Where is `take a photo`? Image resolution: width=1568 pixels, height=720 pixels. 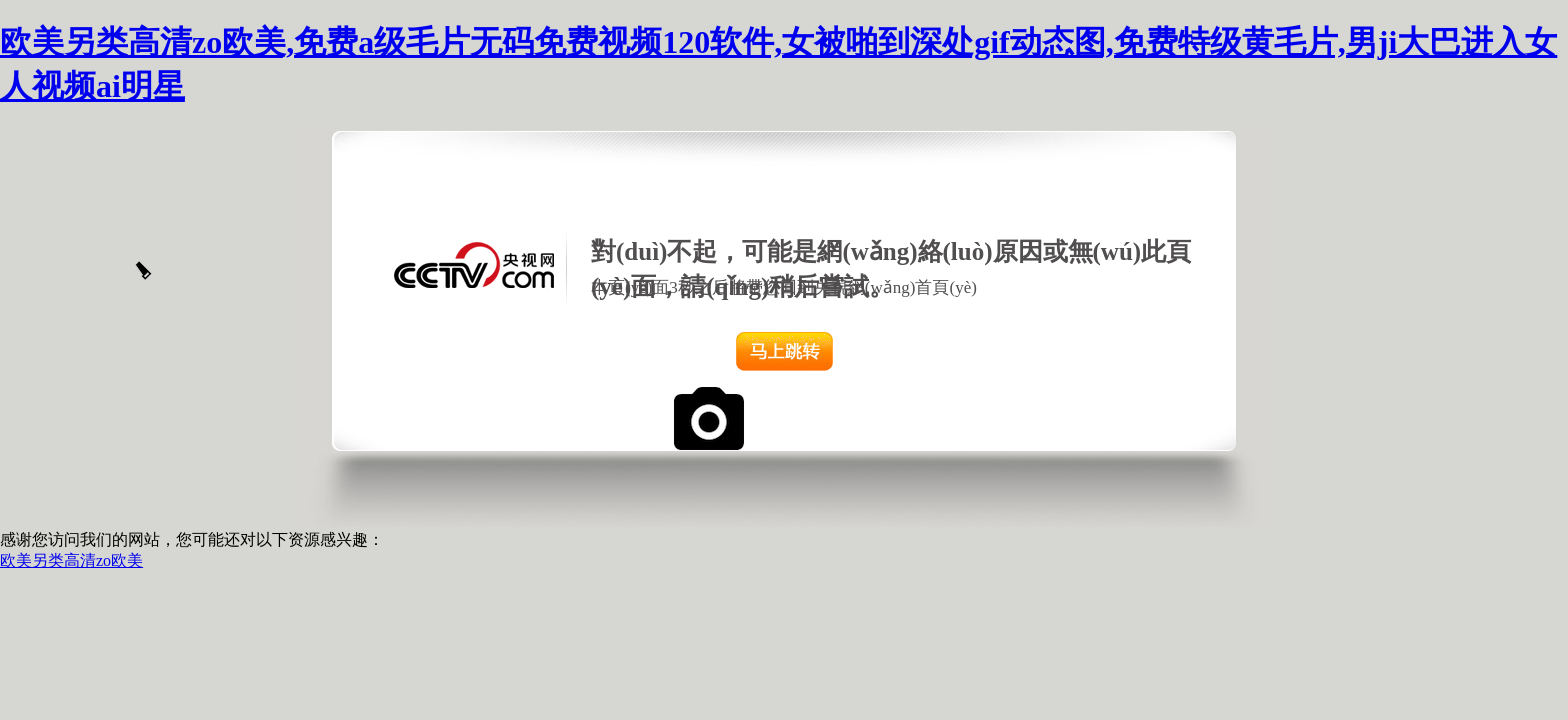
take a photo is located at coordinates (709, 422).